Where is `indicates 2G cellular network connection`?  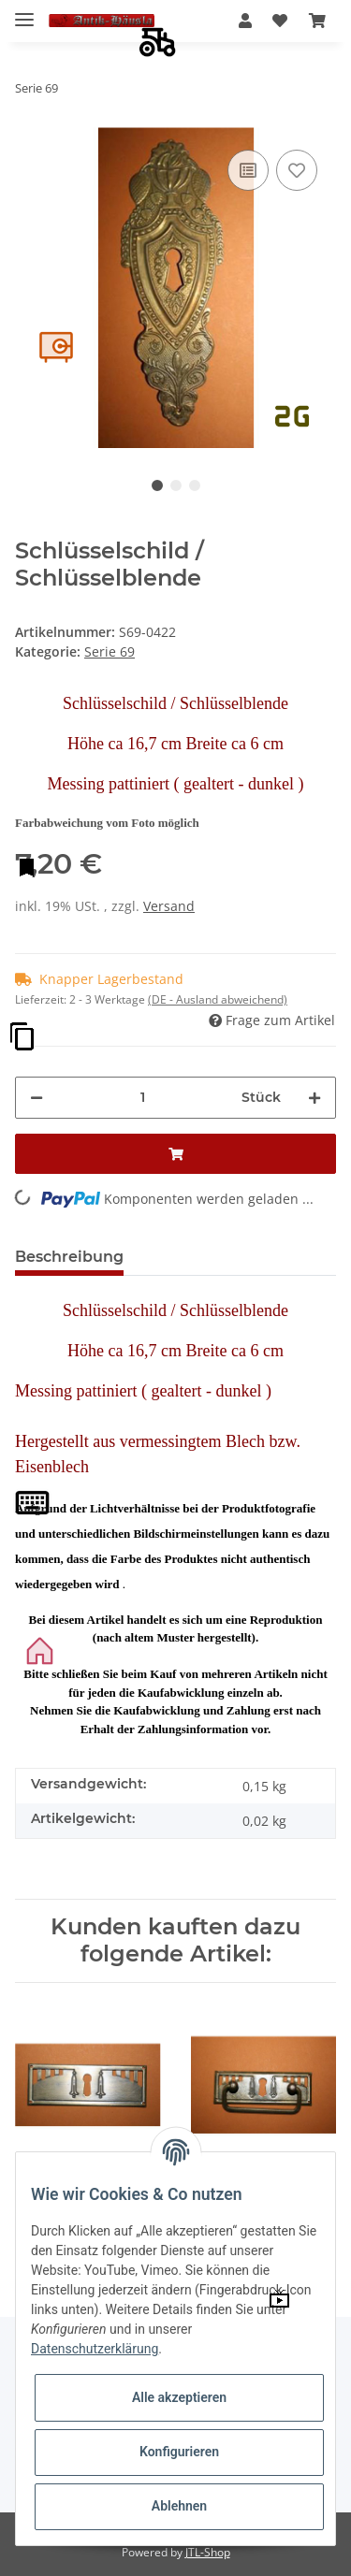
indicates 2G cellular network connection is located at coordinates (292, 416).